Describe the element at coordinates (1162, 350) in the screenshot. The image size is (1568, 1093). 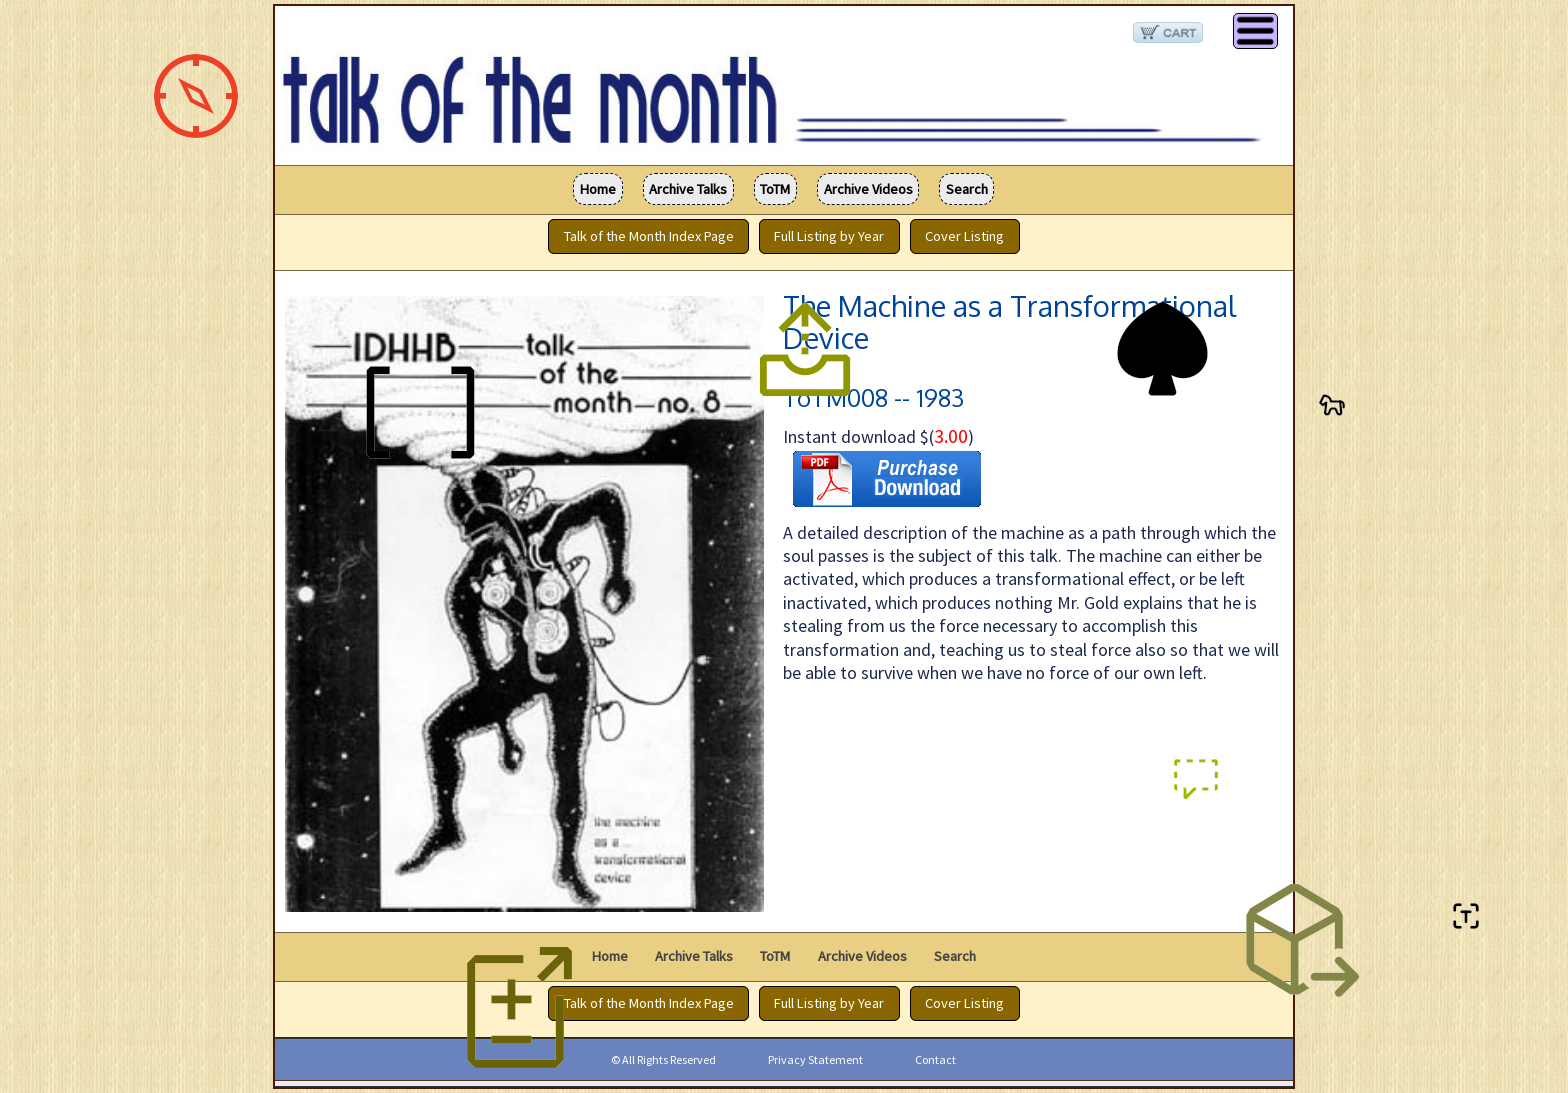
I see `play card games or access a cards app` at that location.